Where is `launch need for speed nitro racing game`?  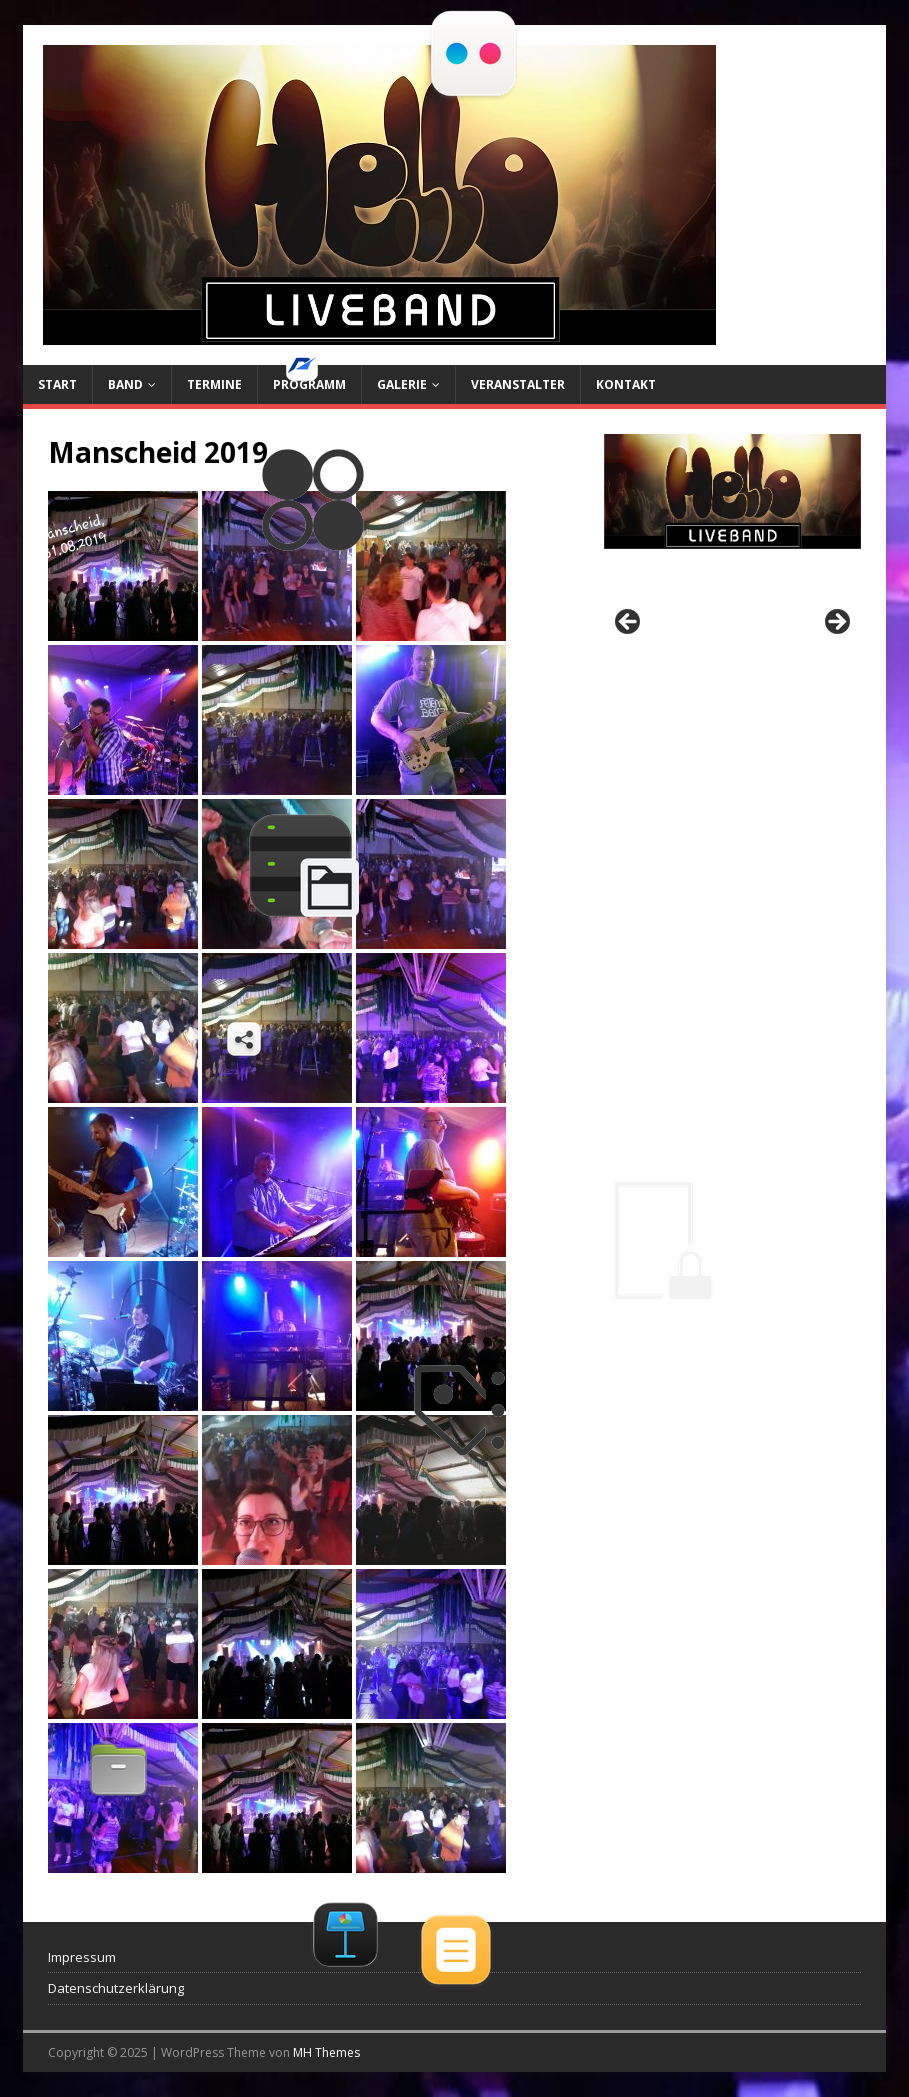
launch need for speed nitro racing game is located at coordinates (302, 365).